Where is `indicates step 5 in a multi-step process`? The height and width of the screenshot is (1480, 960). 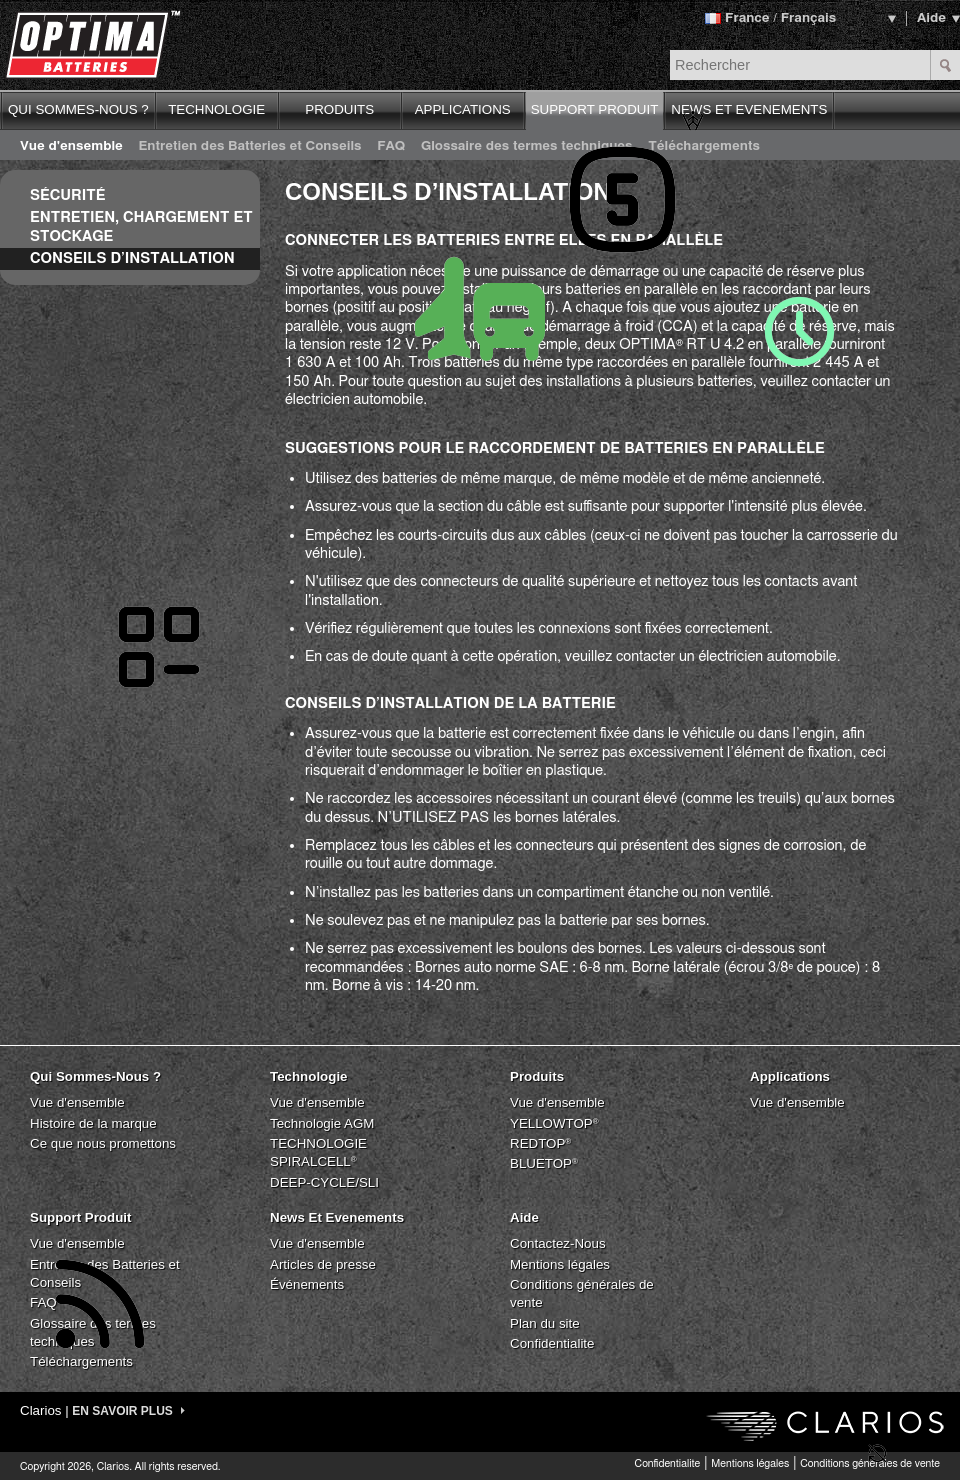 indicates step 5 in a multi-step process is located at coordinates (622, 199).